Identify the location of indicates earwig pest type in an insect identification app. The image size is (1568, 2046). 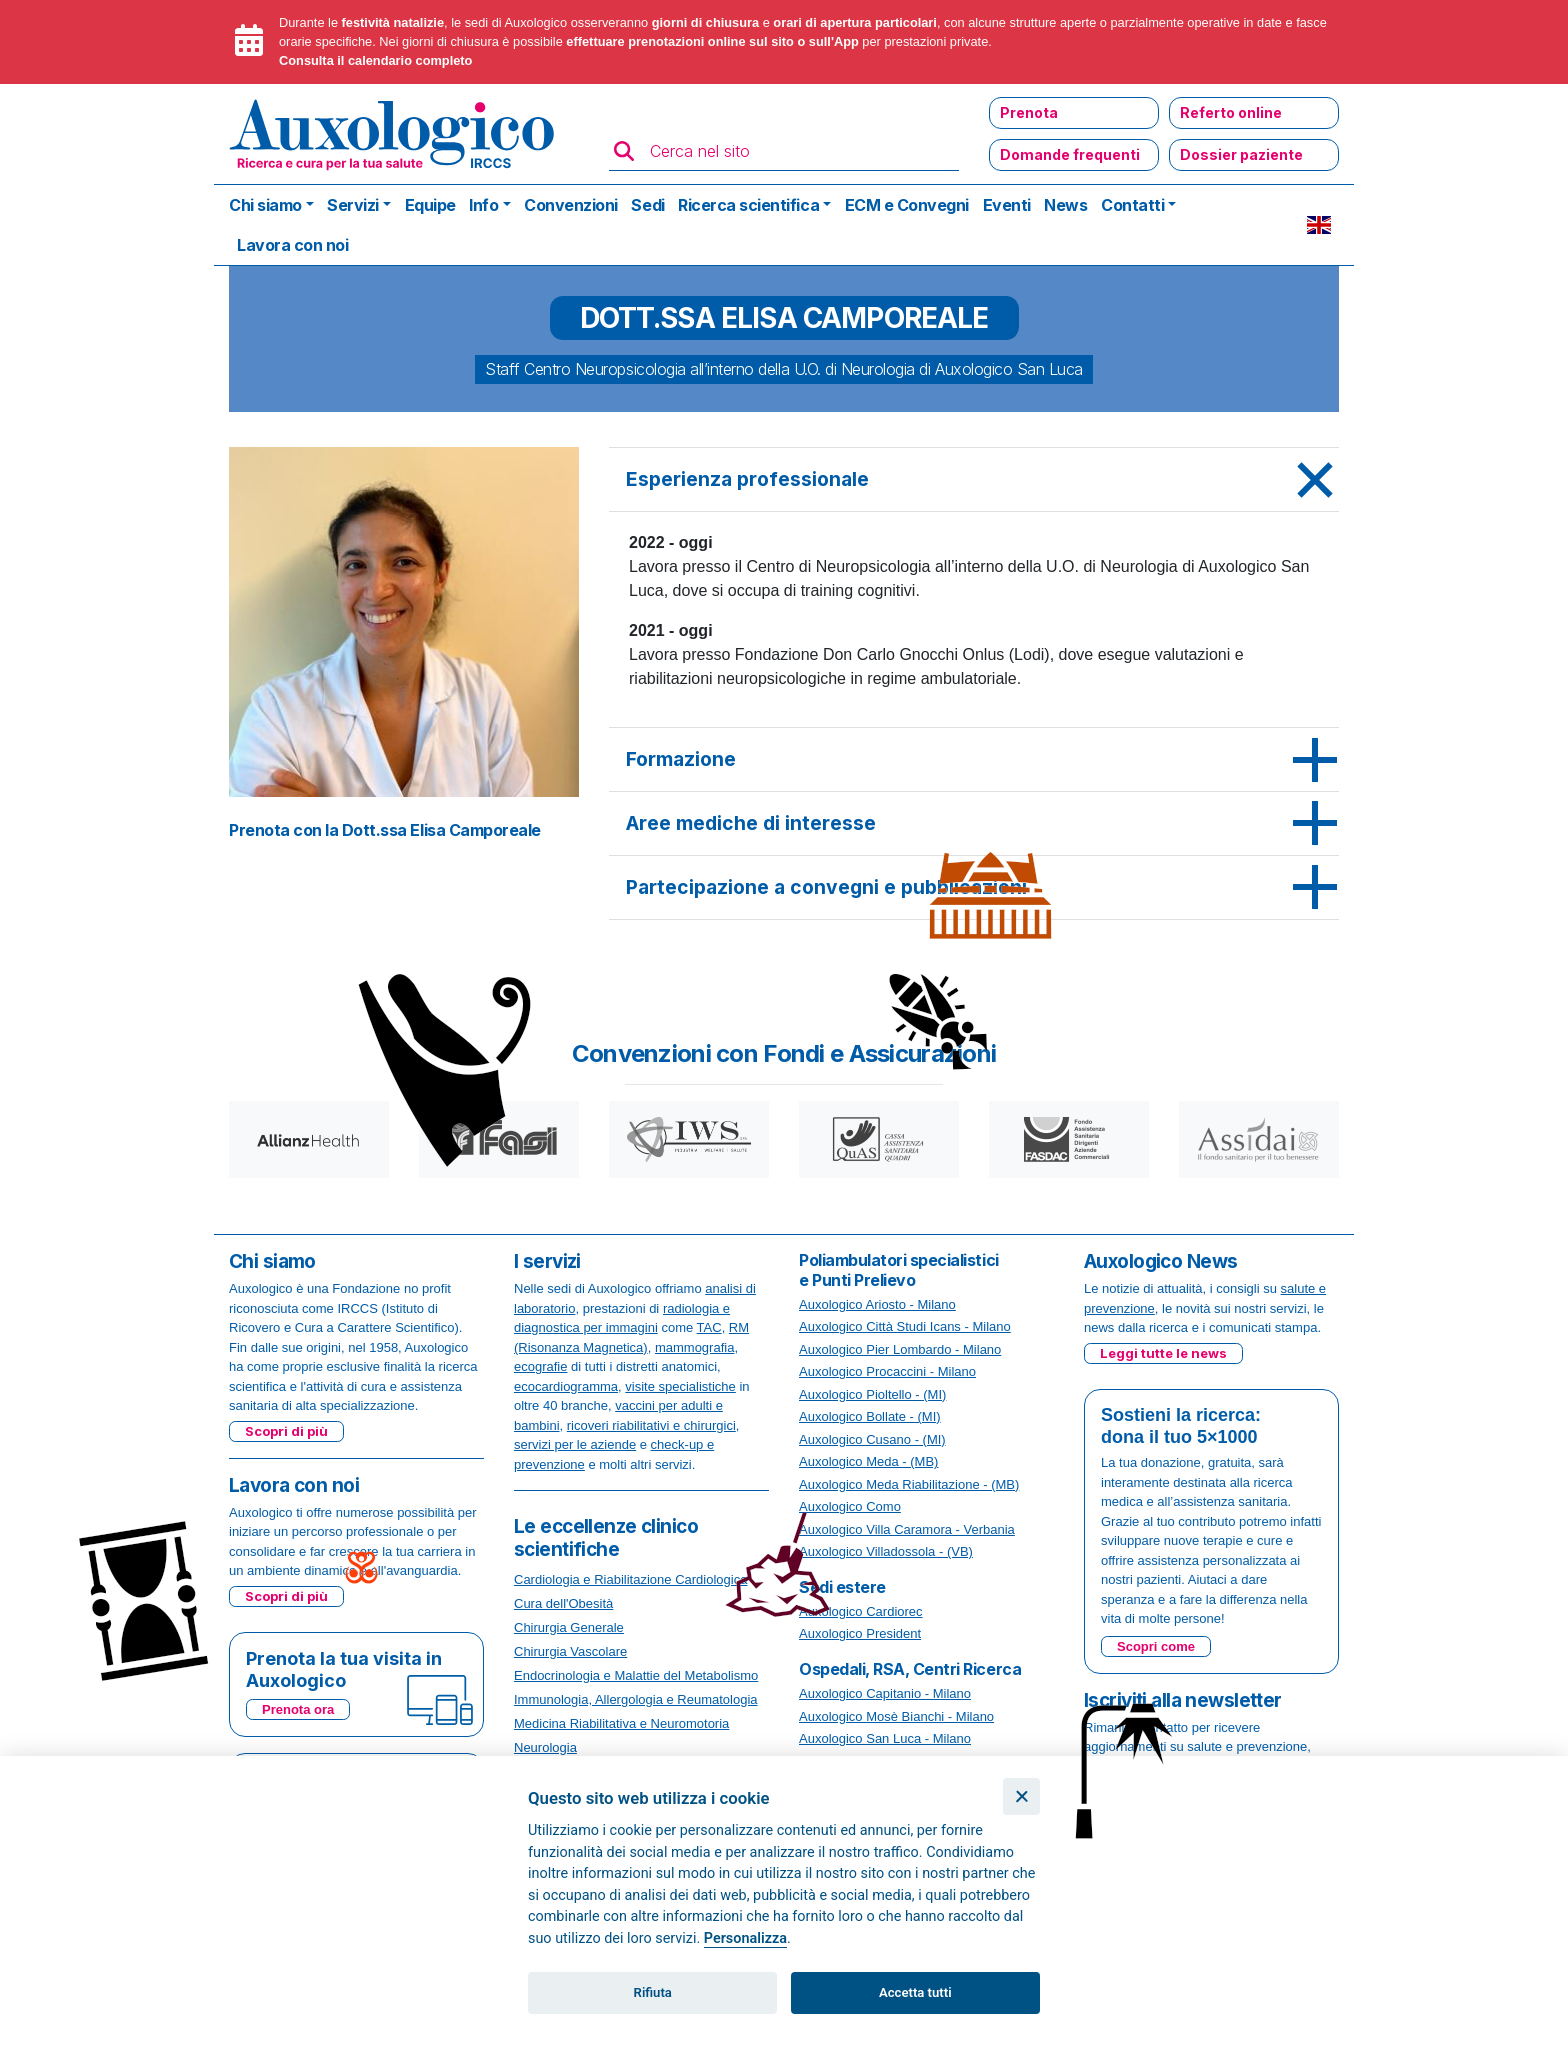
(937, 1021).